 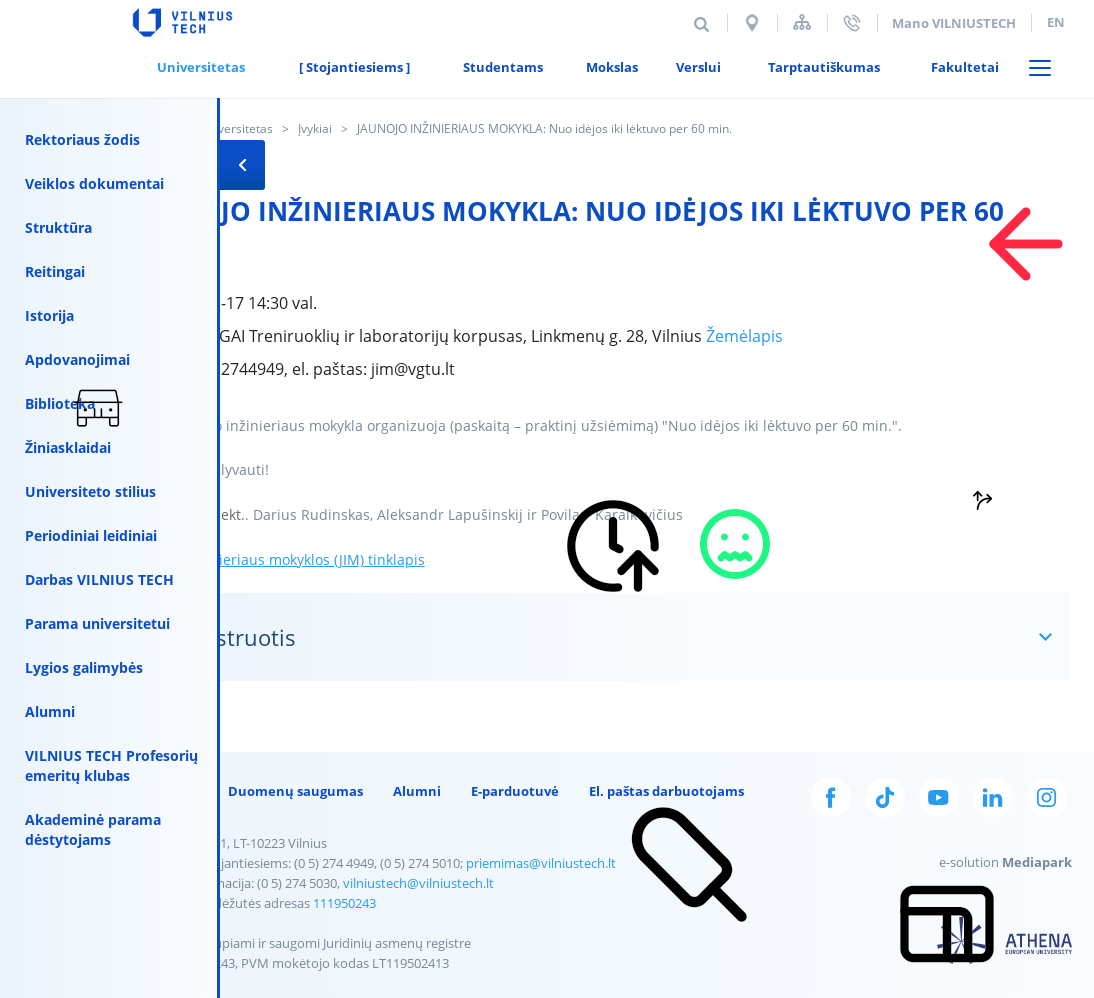 What do you see at coordinates (613, 546) in the screenshot?
I see `upload or sync time data` at bounding box center [613, 546].